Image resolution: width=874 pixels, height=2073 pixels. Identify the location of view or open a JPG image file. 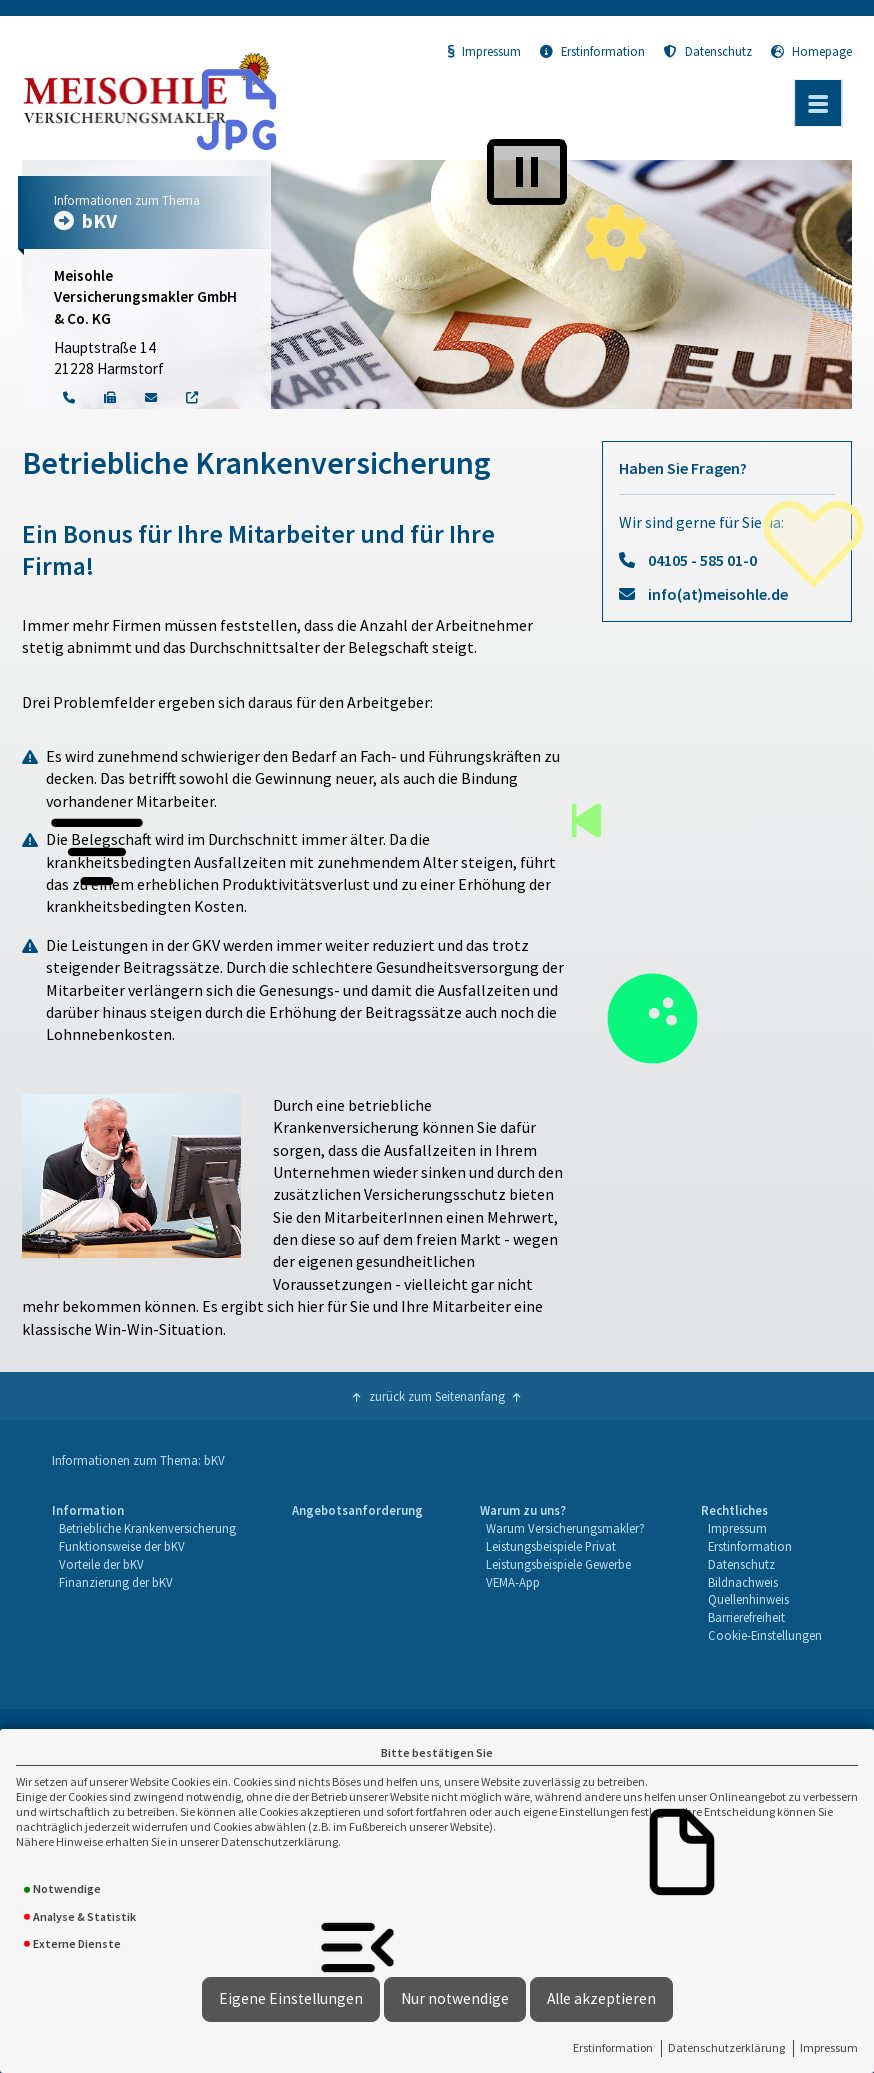
(239, 113).